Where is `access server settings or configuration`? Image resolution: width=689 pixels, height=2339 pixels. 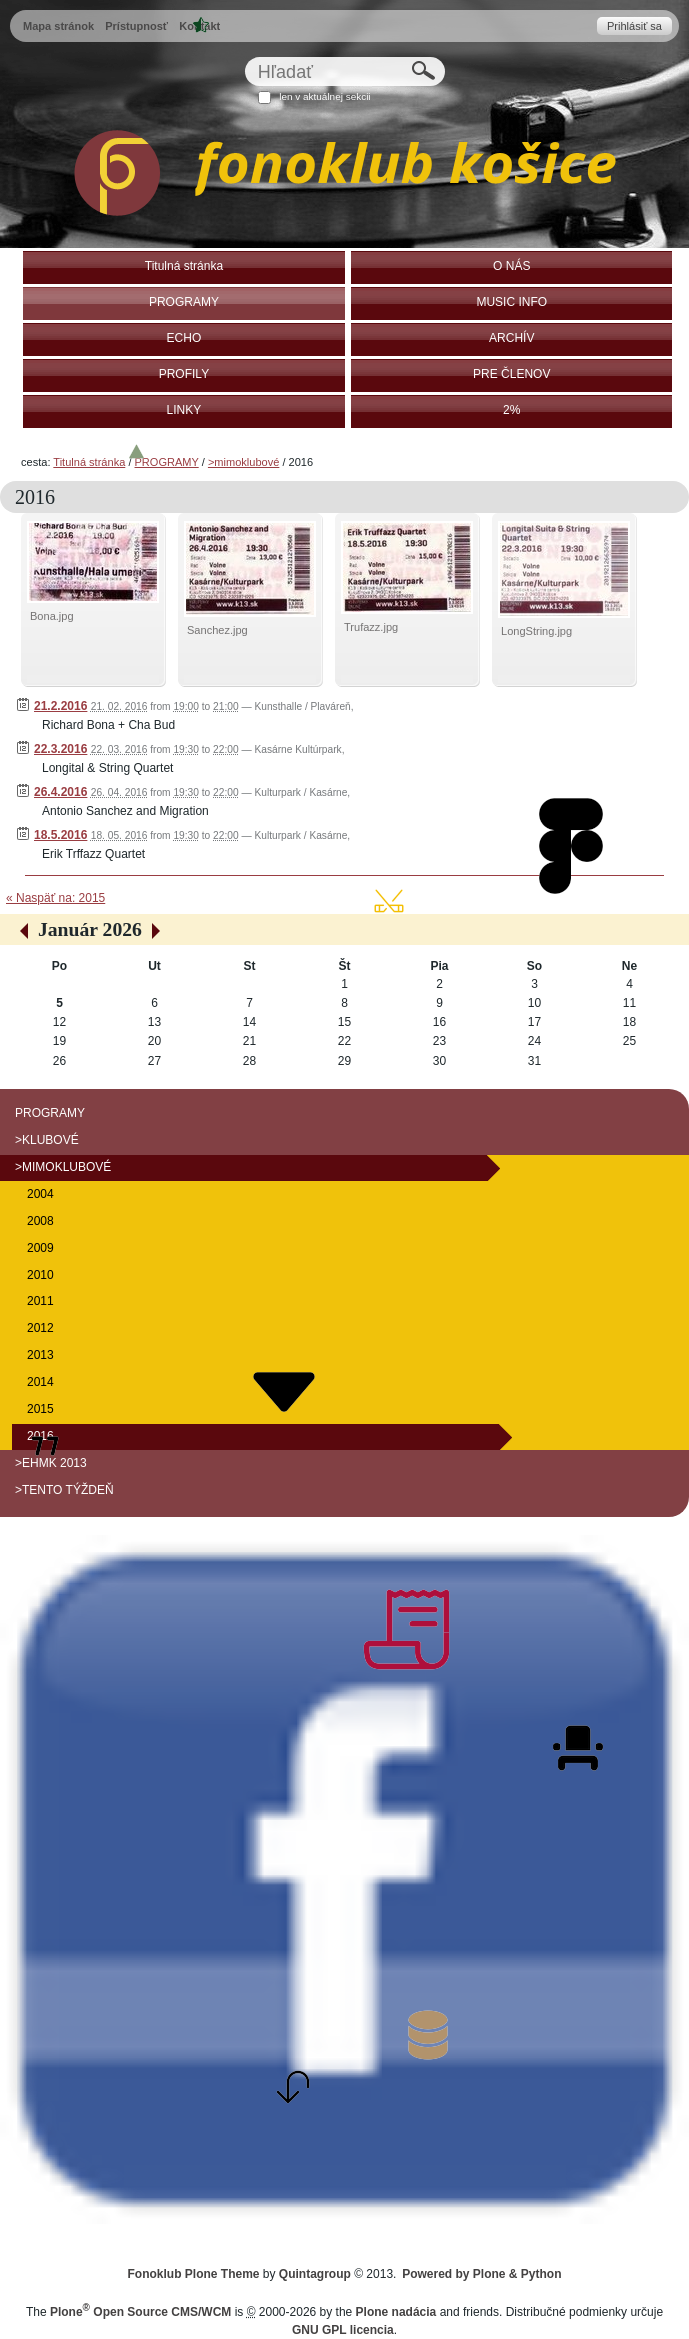 access server settings or configuration is located at coordinates (428, 2035).